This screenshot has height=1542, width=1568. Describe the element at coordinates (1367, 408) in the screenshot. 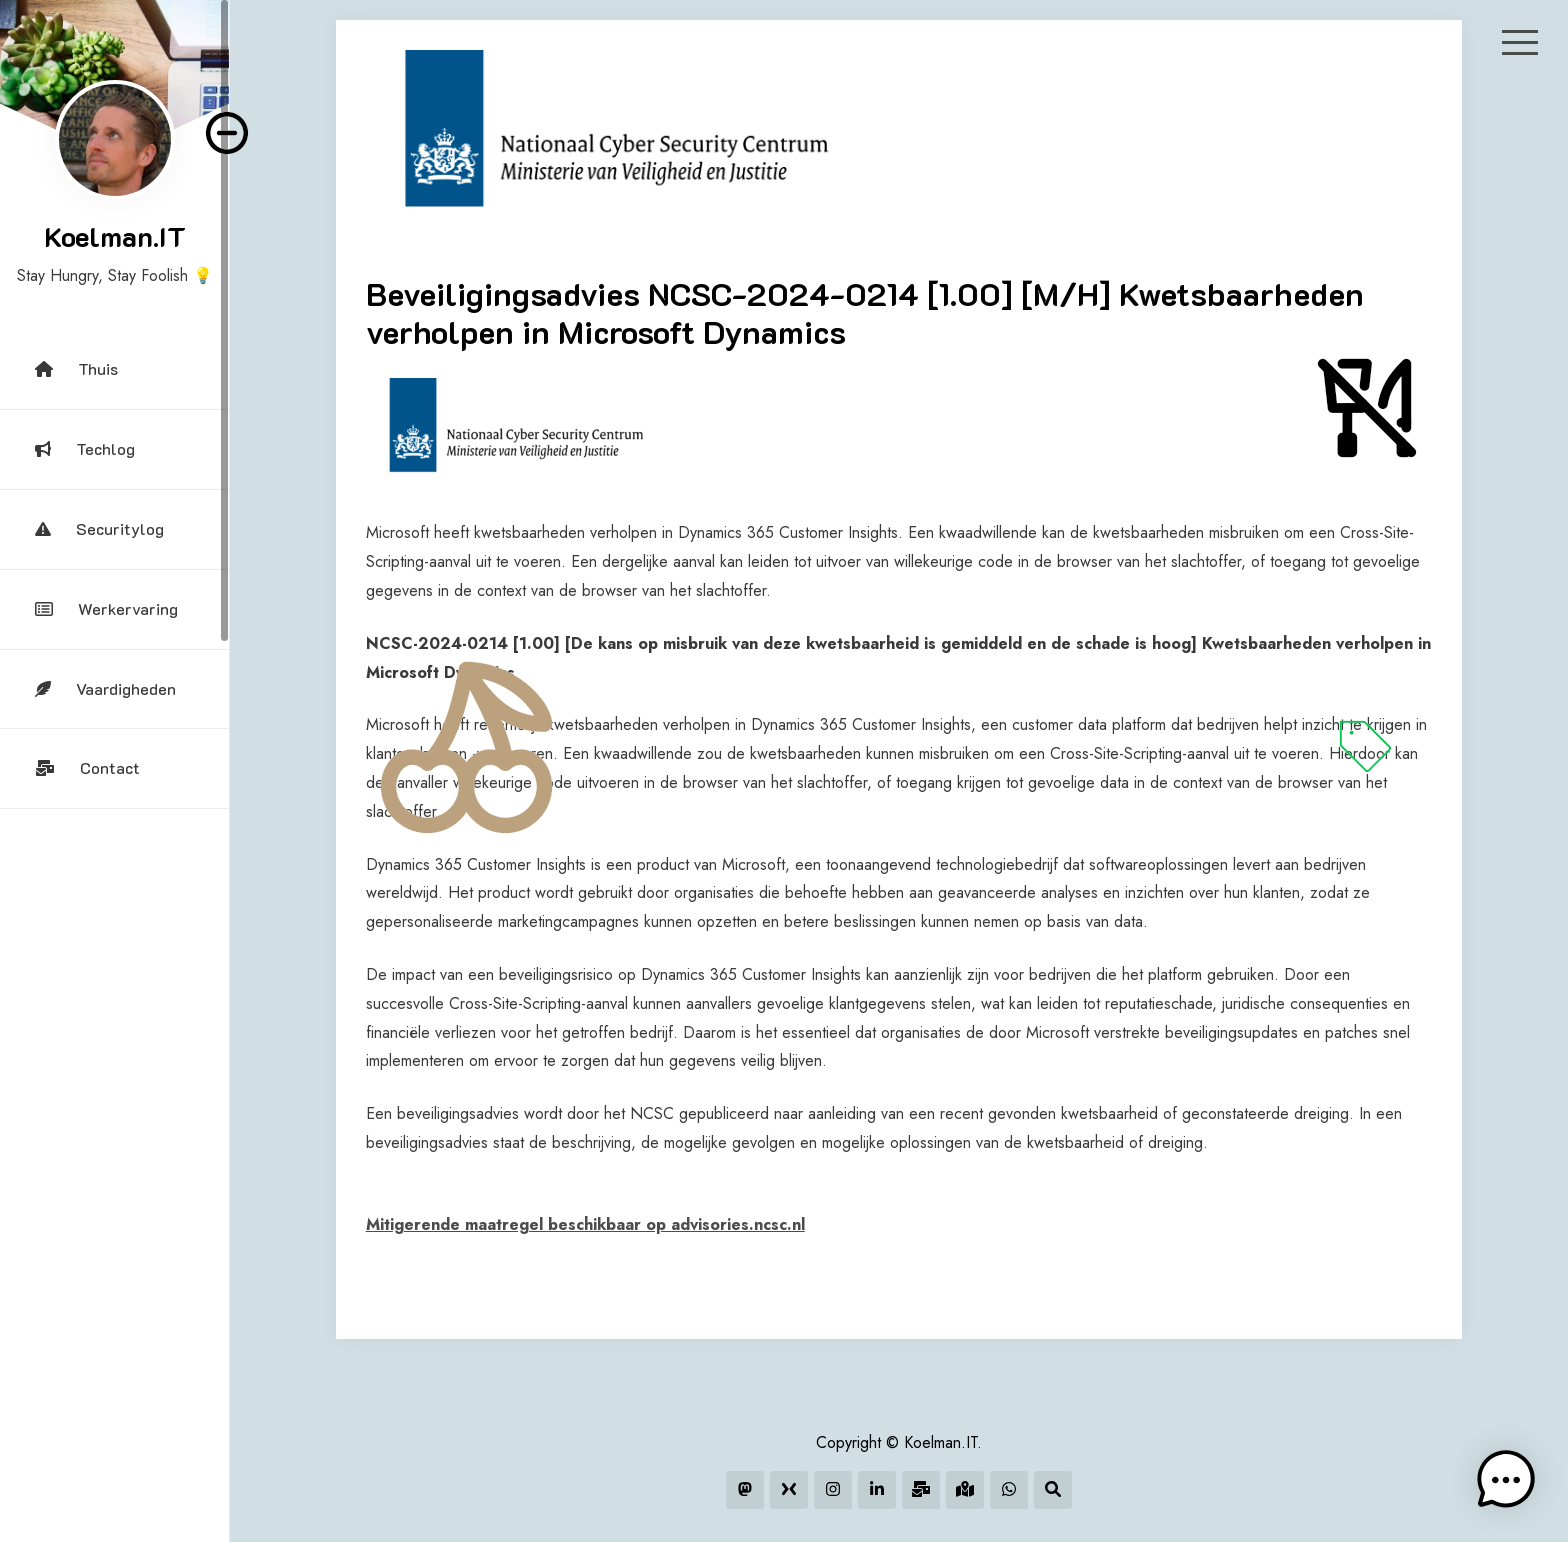

I see `indicates cooking or kitchen features are disabled` at that location.